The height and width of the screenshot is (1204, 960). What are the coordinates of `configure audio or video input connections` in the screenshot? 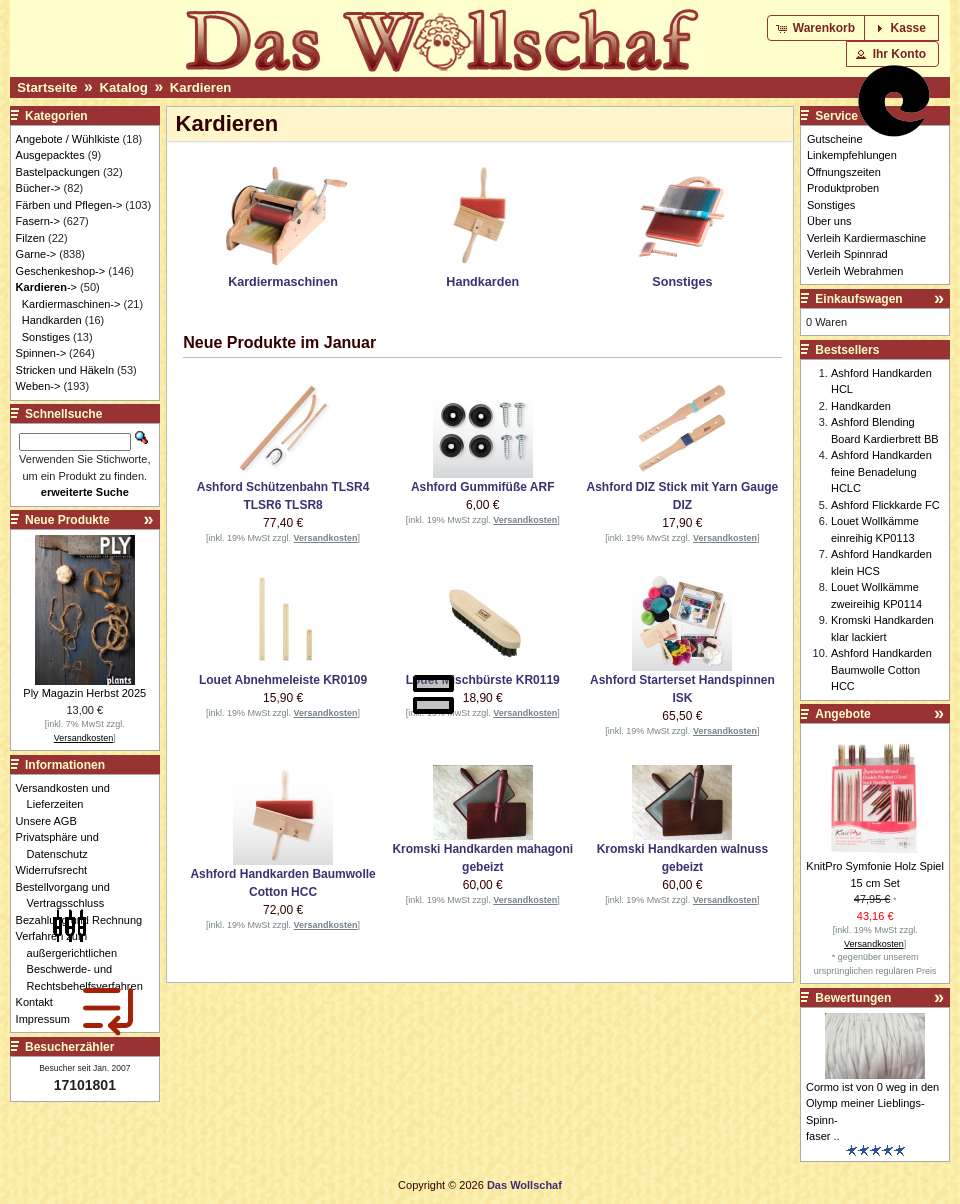 It's located at (70, 926).